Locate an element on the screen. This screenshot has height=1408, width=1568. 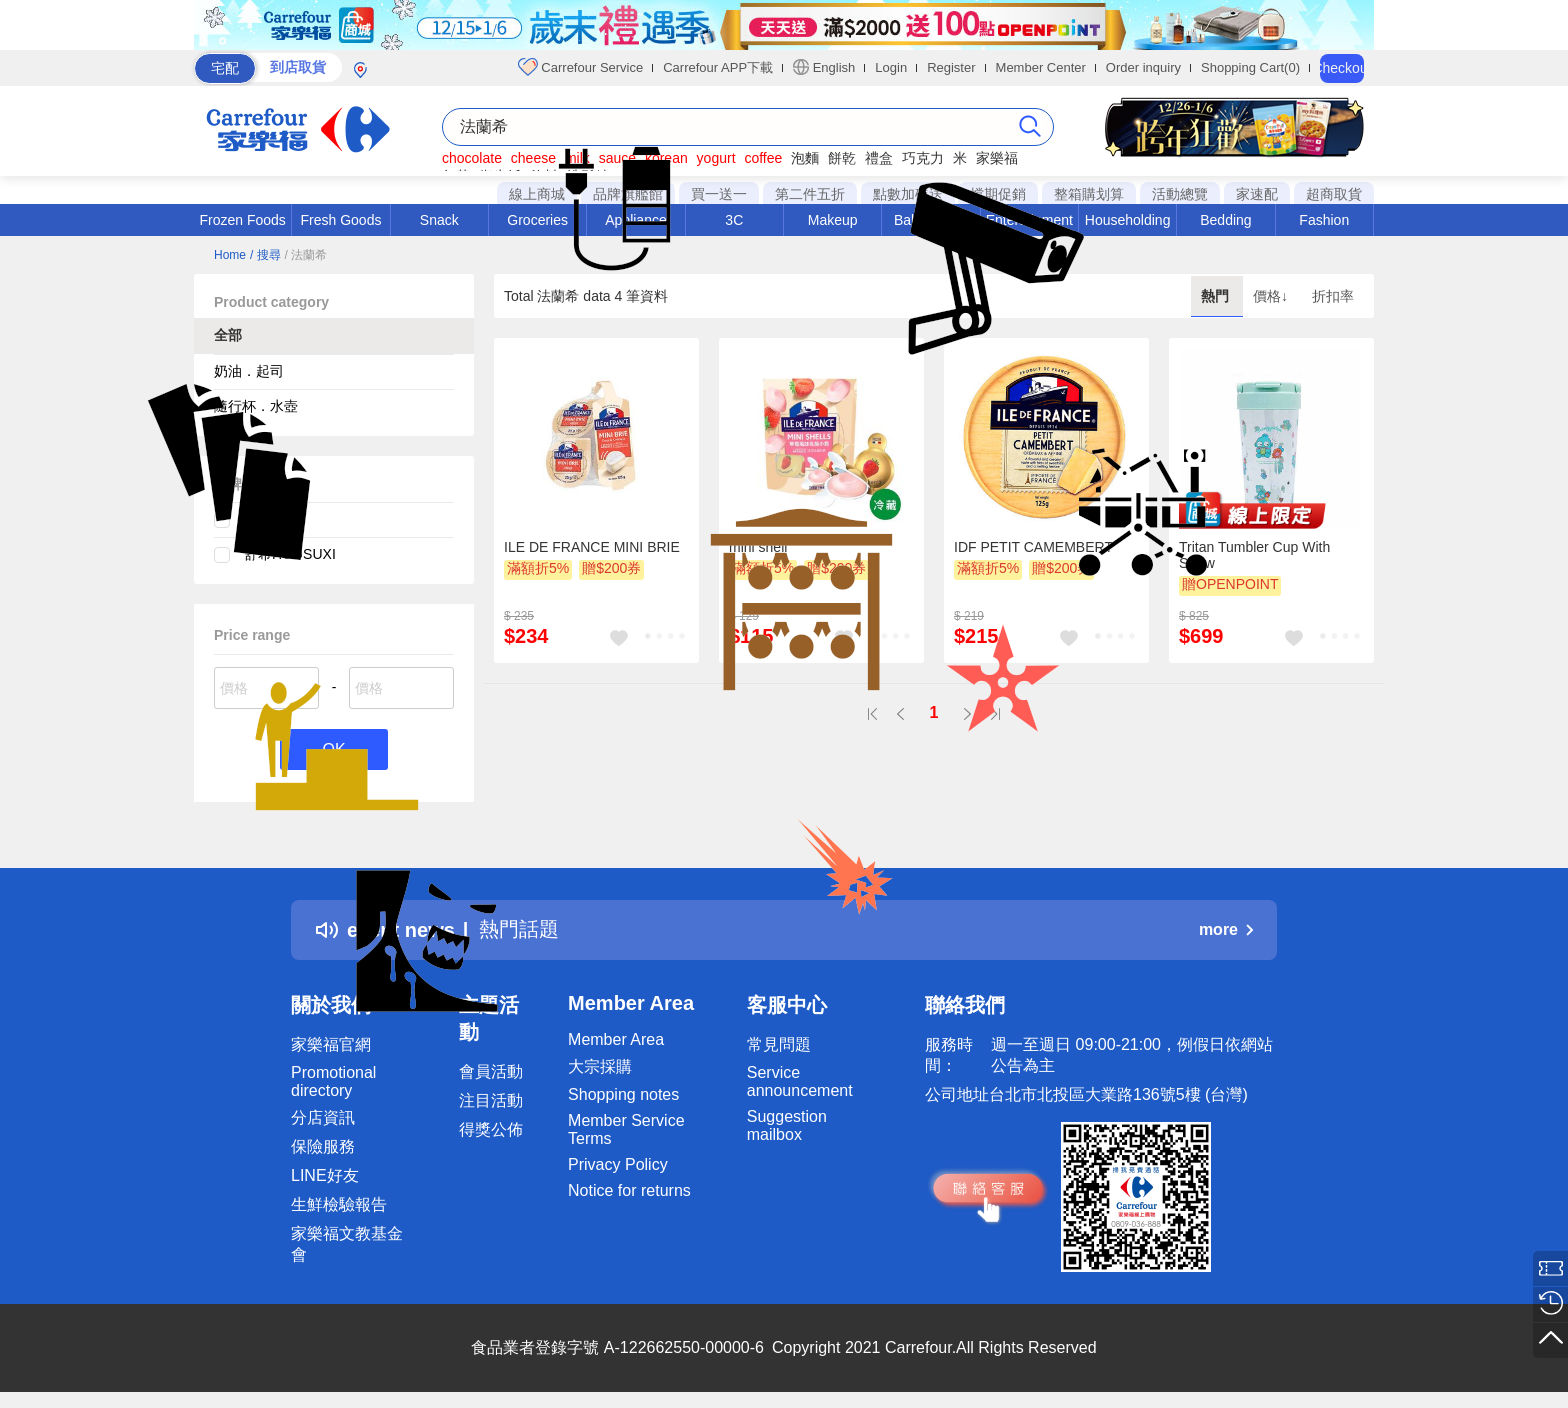
view mars rover mission details is located at coordinates (1143, 512).